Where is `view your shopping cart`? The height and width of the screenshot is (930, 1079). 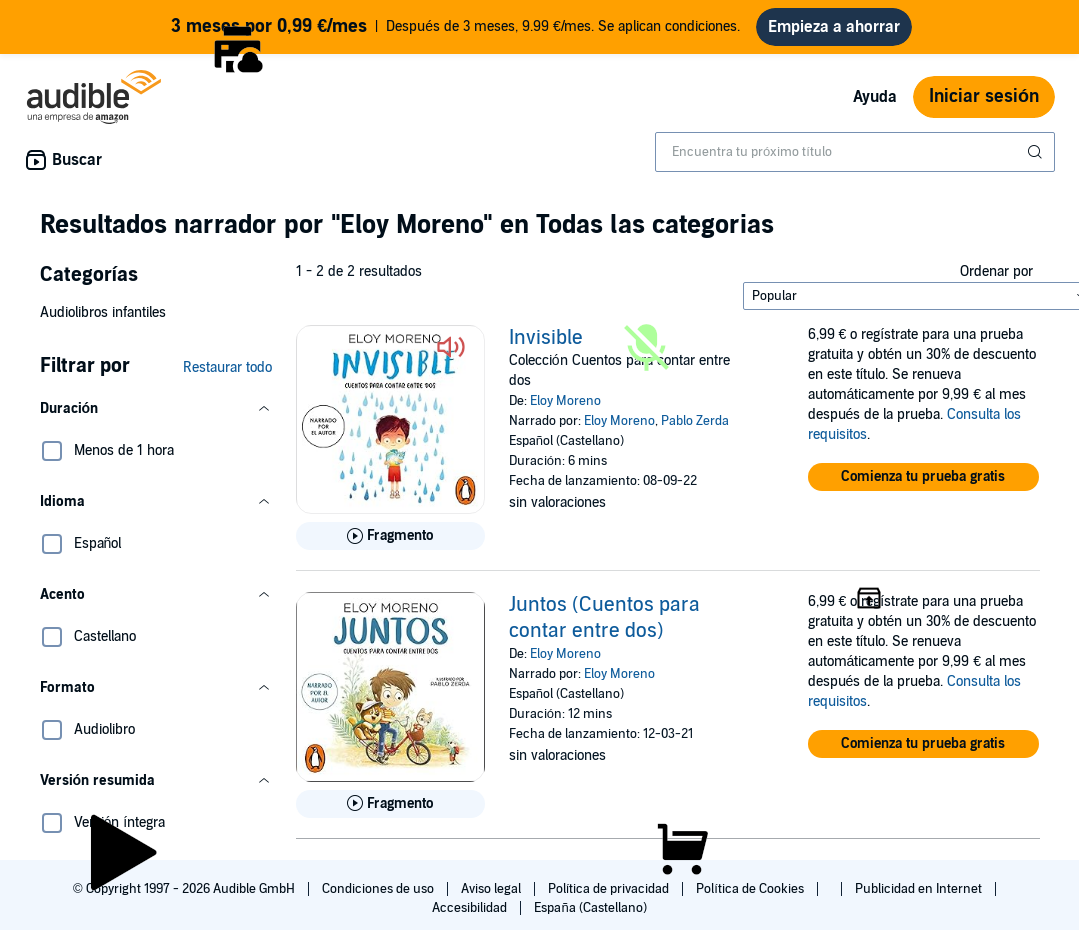 view your shopping cart is located at coordinates (682, 848).